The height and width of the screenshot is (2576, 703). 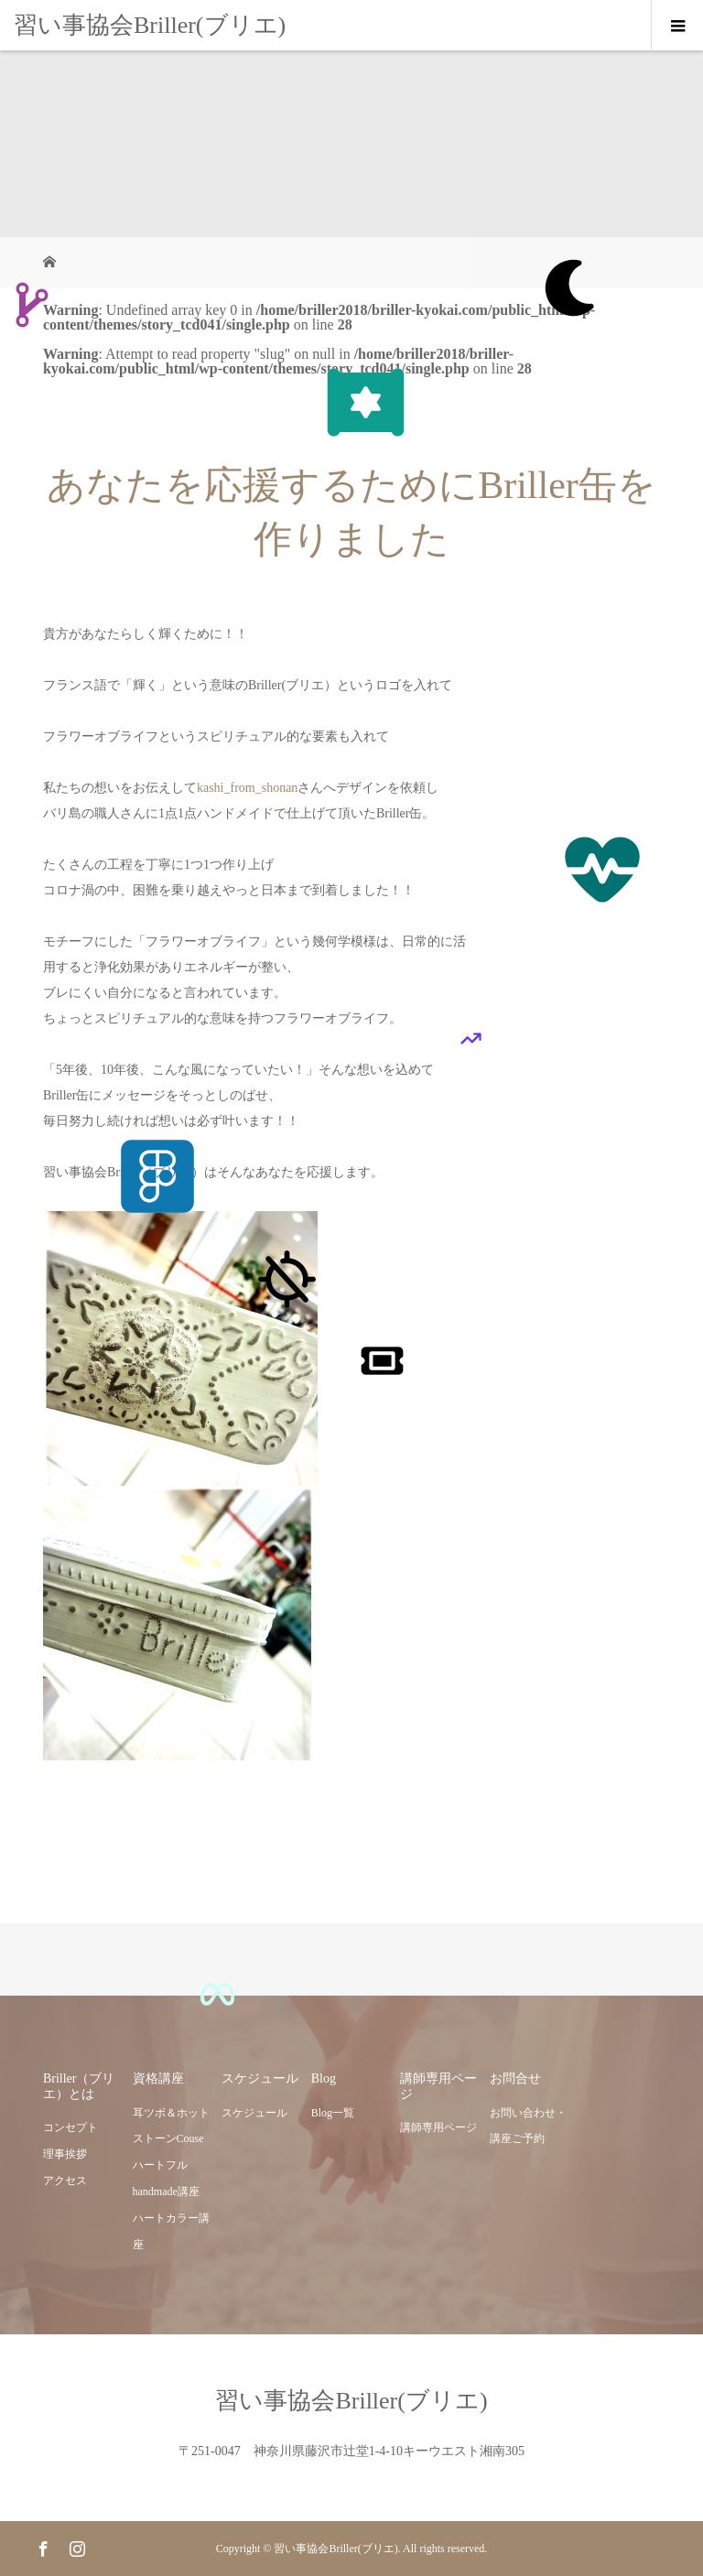 What do you see at coordinates (573, 287) in the screenshot?
I see `toggle dark mode` at bounding box center [573, 287].